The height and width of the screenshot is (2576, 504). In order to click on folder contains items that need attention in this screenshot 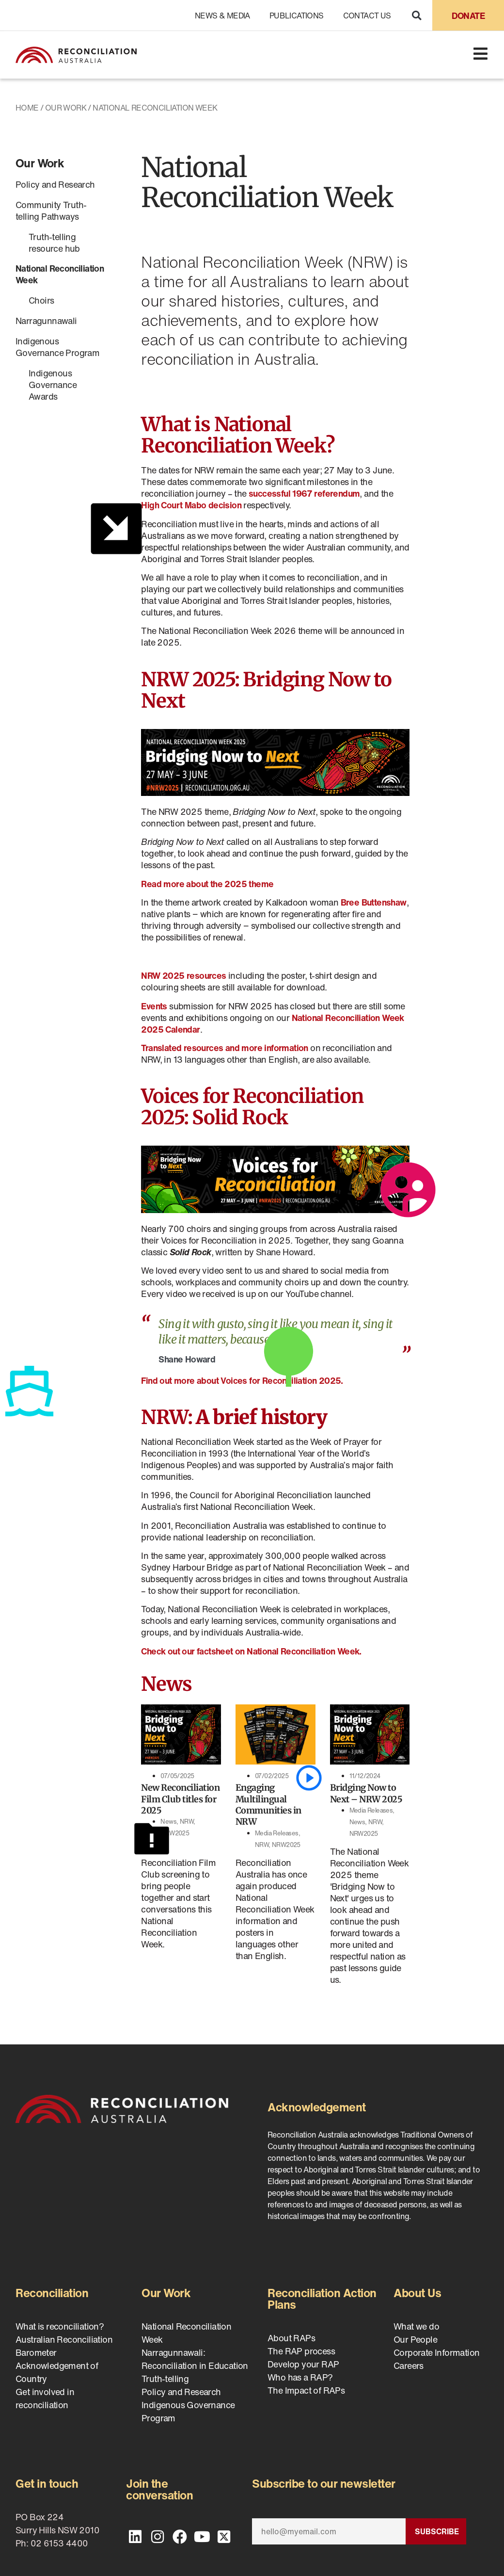, I will do `click(152, 1839)`.